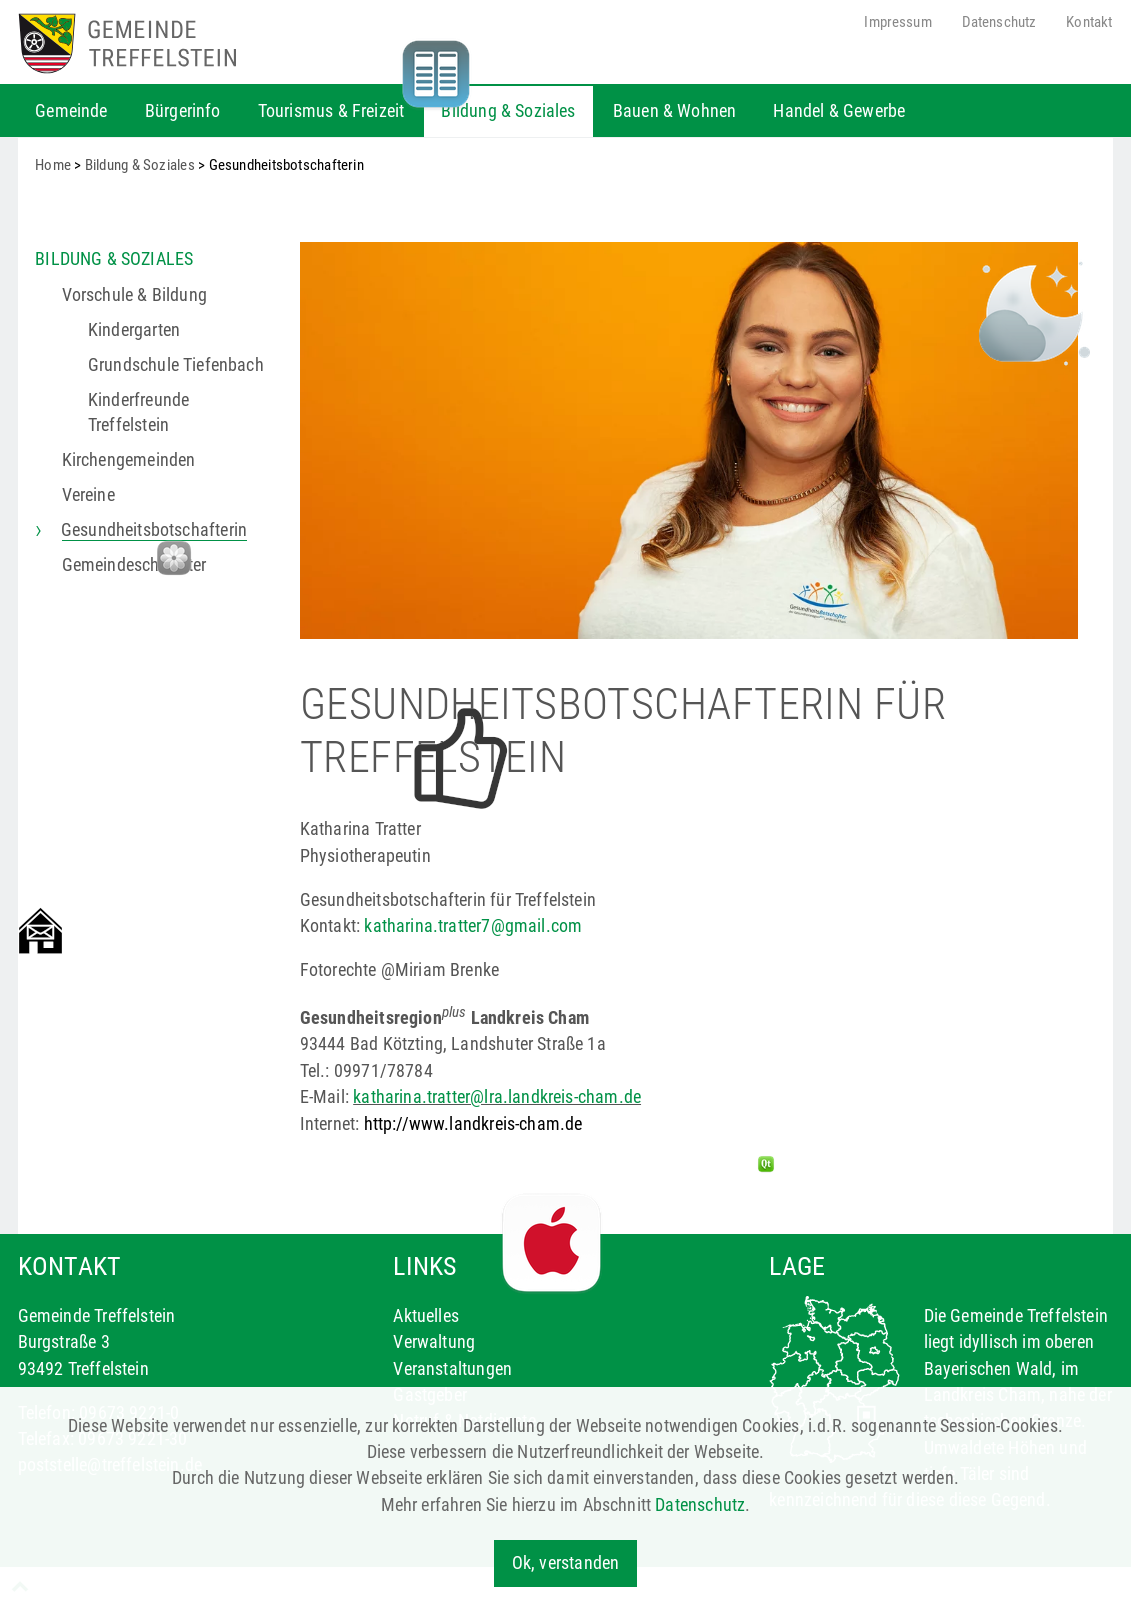  What do you see at coordinates (436, 74) in the screenshot?
I see `open progress tracking app` at bounding box center [436, 74].